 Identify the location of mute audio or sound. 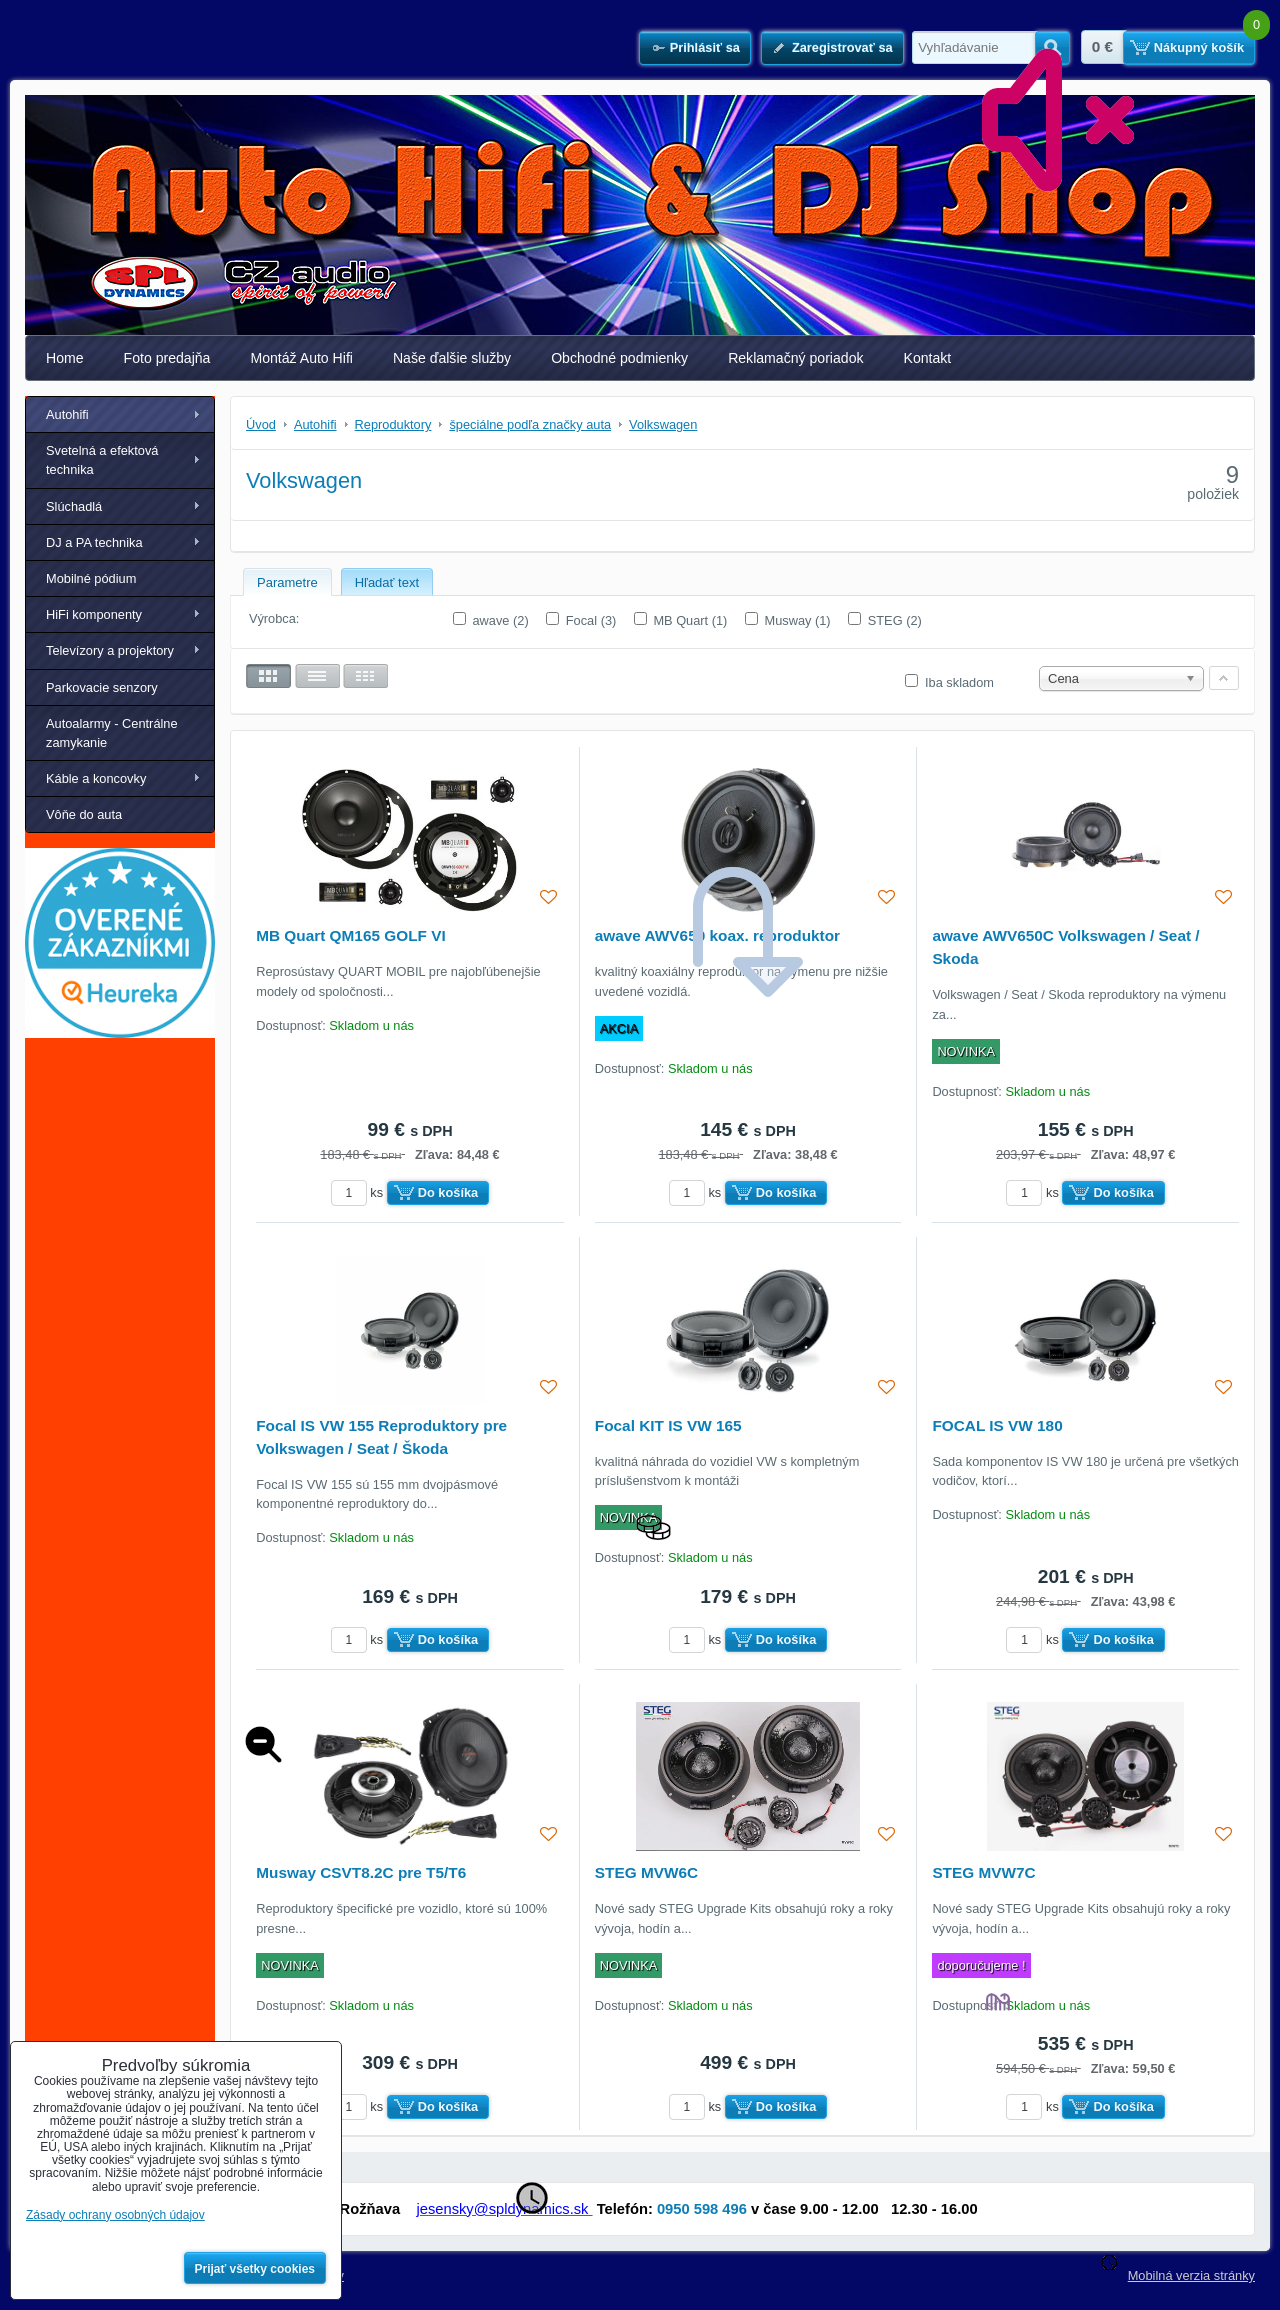
(1062, 120).